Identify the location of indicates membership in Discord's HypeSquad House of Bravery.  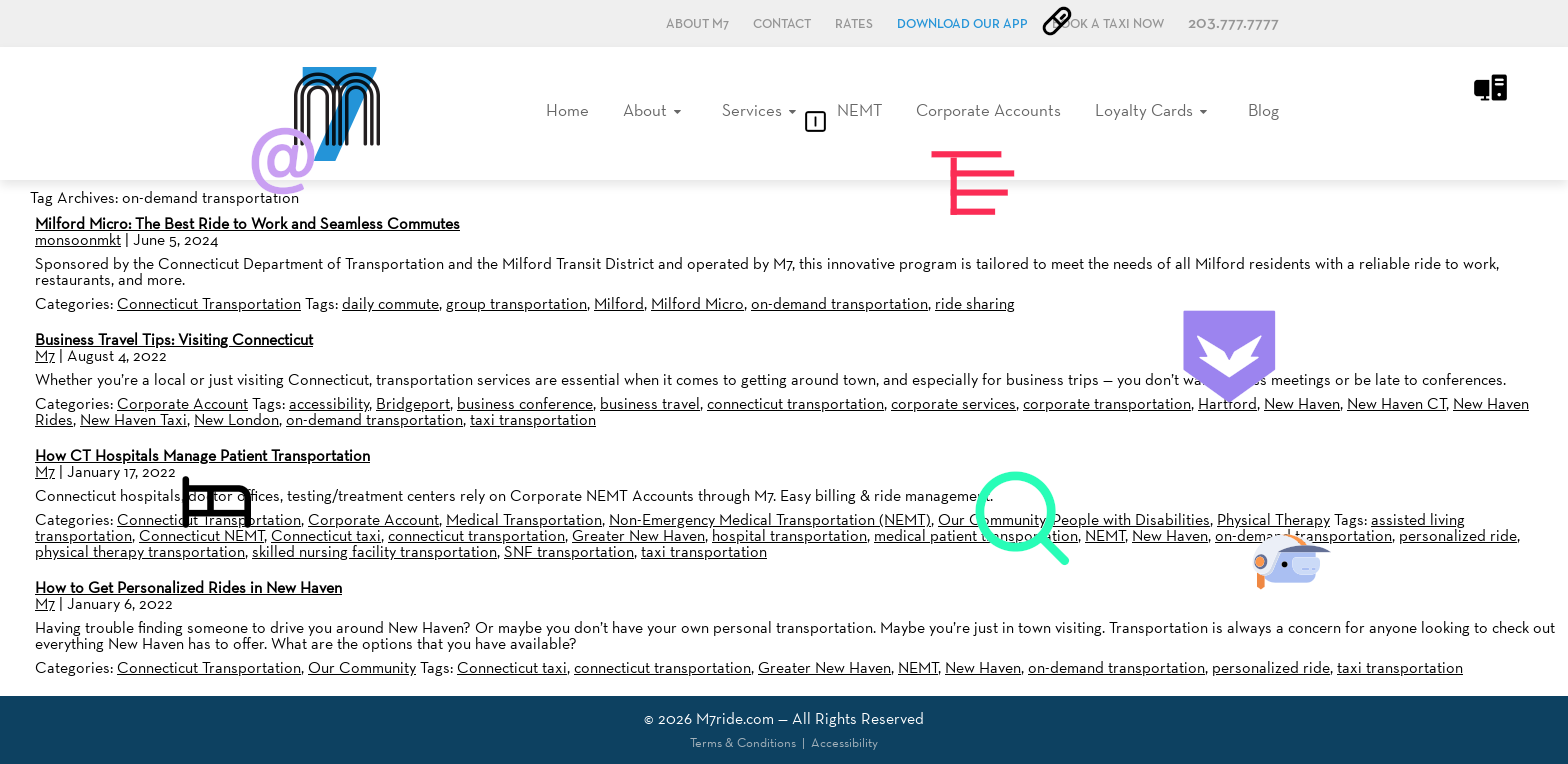
(1229, 356).